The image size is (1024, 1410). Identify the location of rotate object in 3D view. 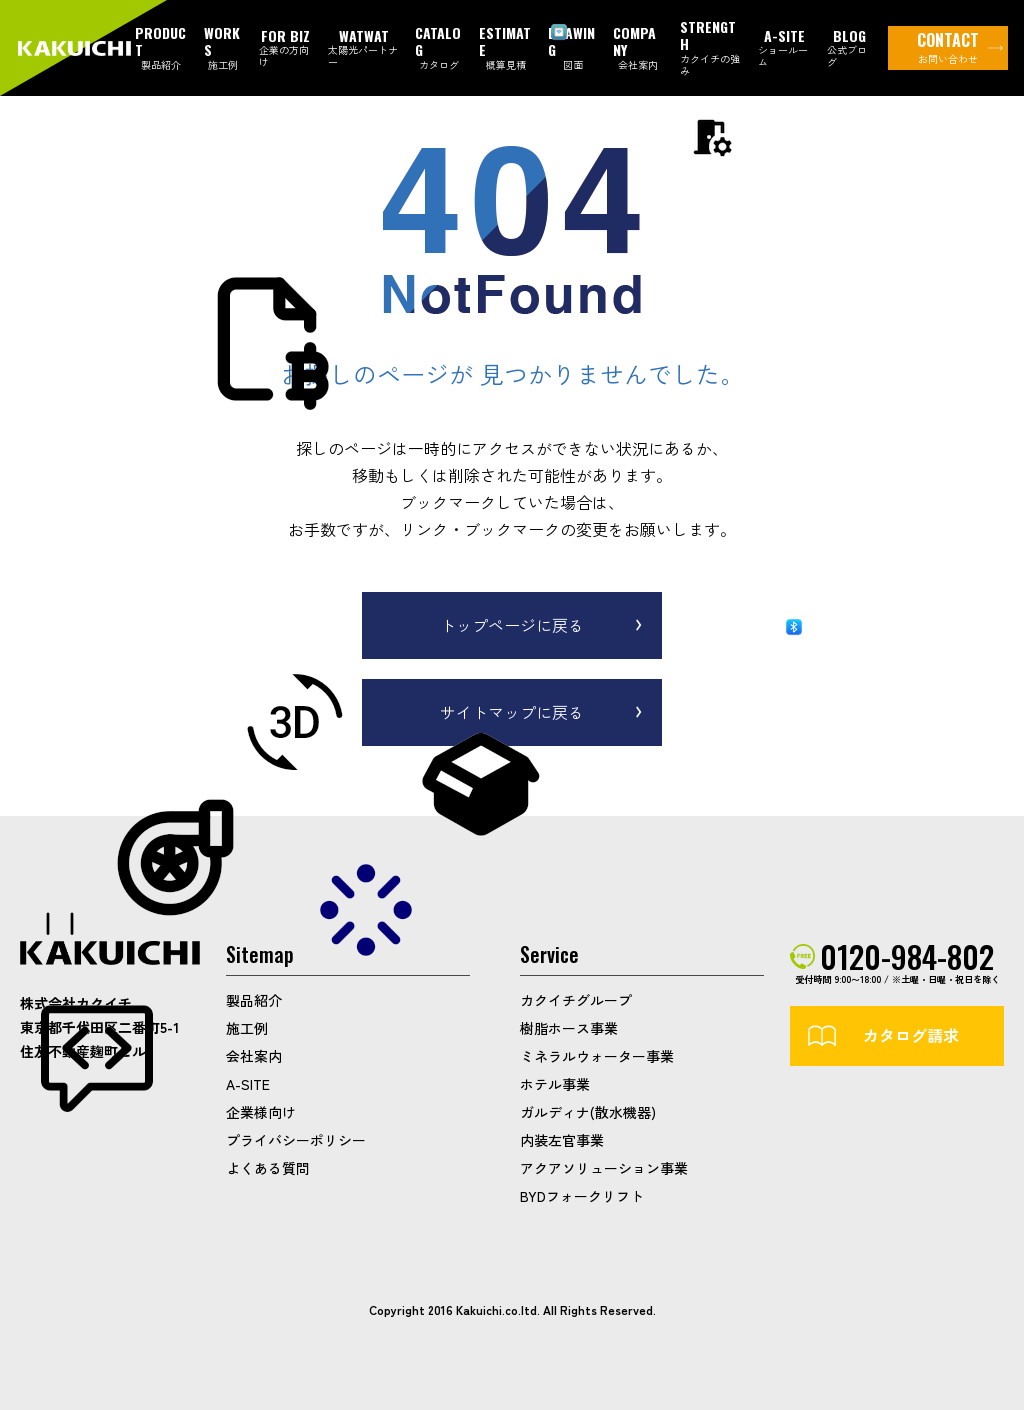
(295, 722).